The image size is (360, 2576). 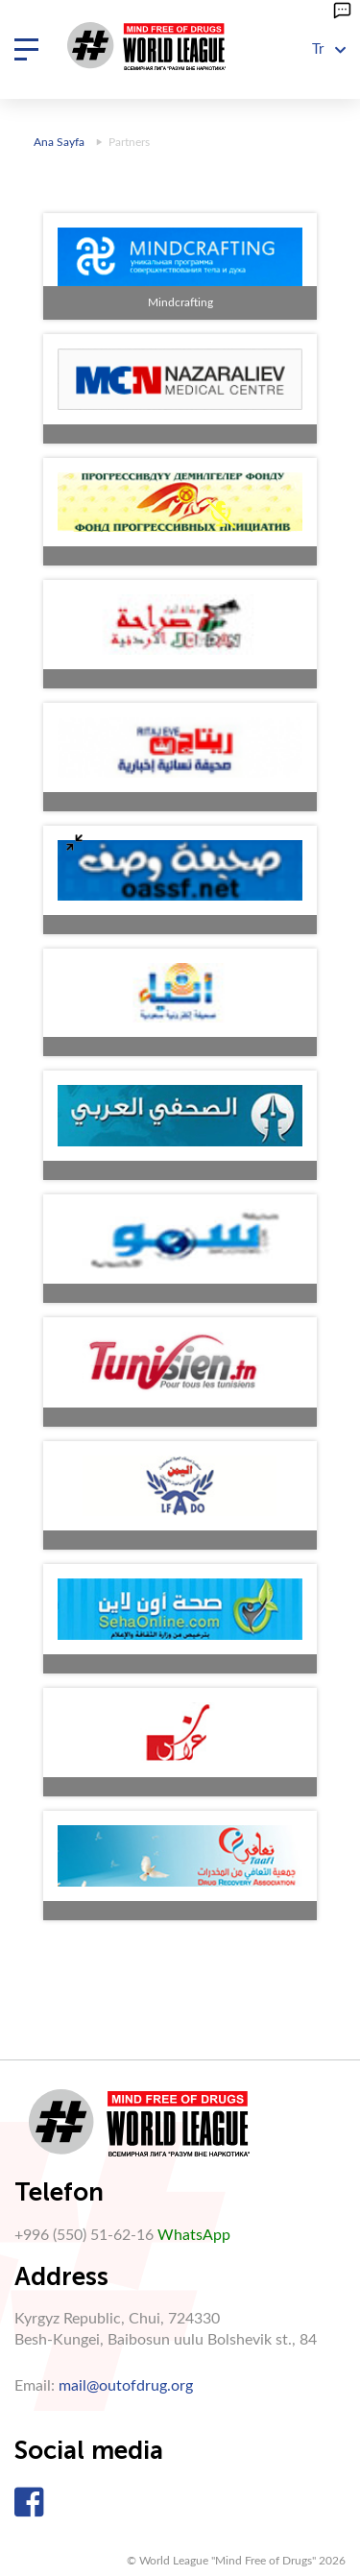 What do you see at coordinates (74, 842) in the screenshot?
I see `collapse or minimize content` at bounding box center [74, 842].